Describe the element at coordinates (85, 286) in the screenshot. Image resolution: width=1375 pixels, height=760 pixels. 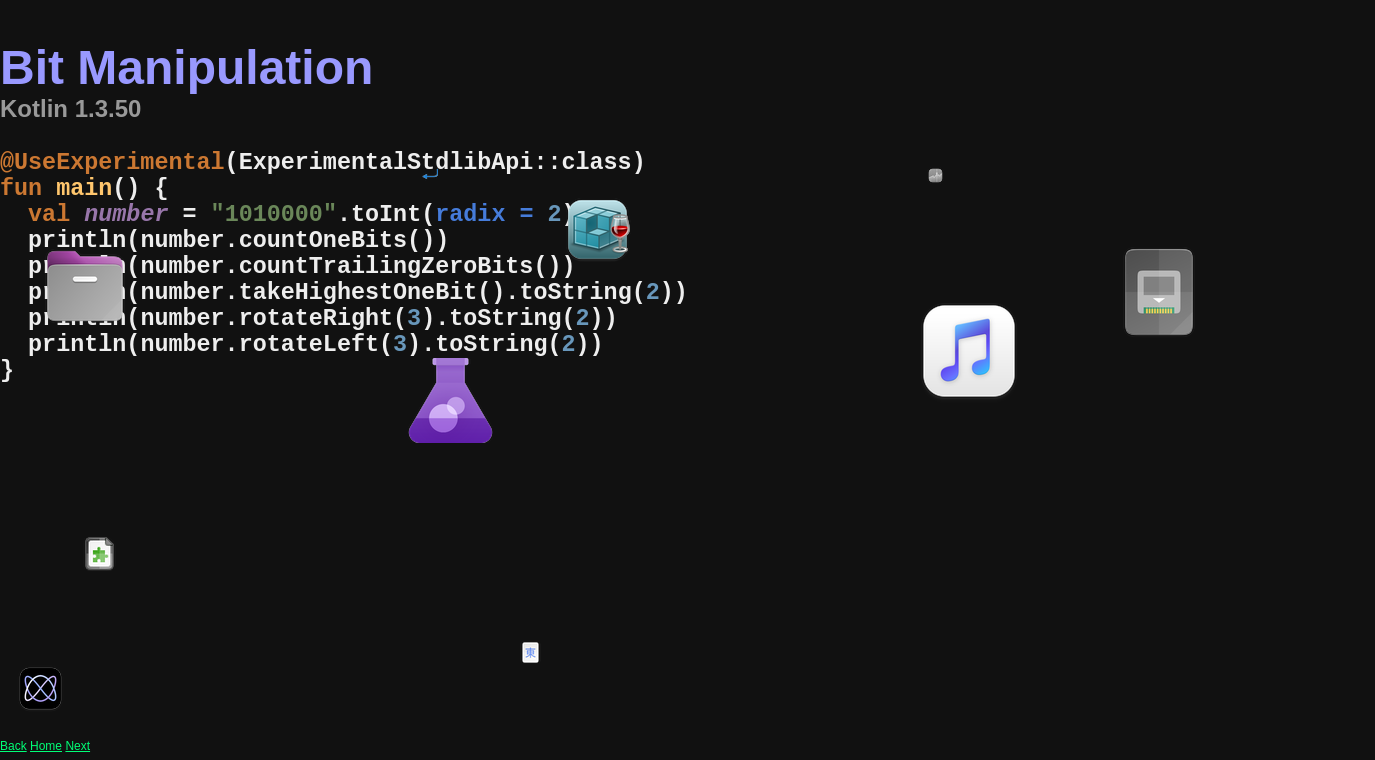
I see `open the nautilus file manager` at that location.